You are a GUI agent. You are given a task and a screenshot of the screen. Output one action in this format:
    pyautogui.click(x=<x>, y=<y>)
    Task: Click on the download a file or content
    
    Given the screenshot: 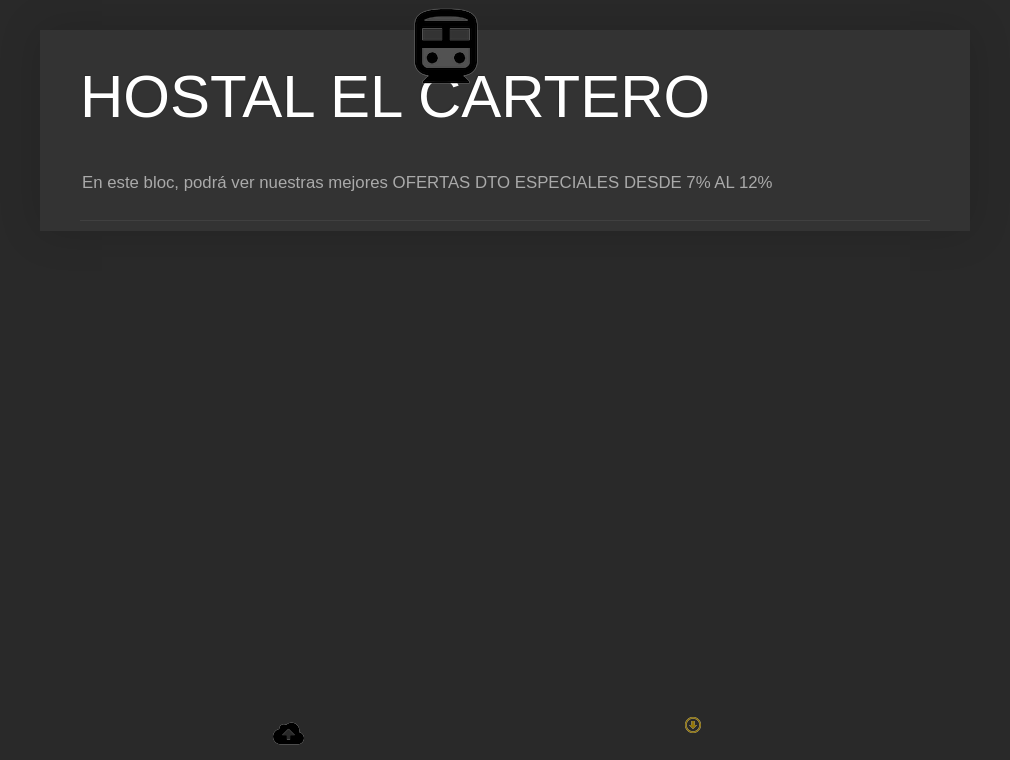 What is the action you would take?
    pyautogui.click(x=693, y=725)
    